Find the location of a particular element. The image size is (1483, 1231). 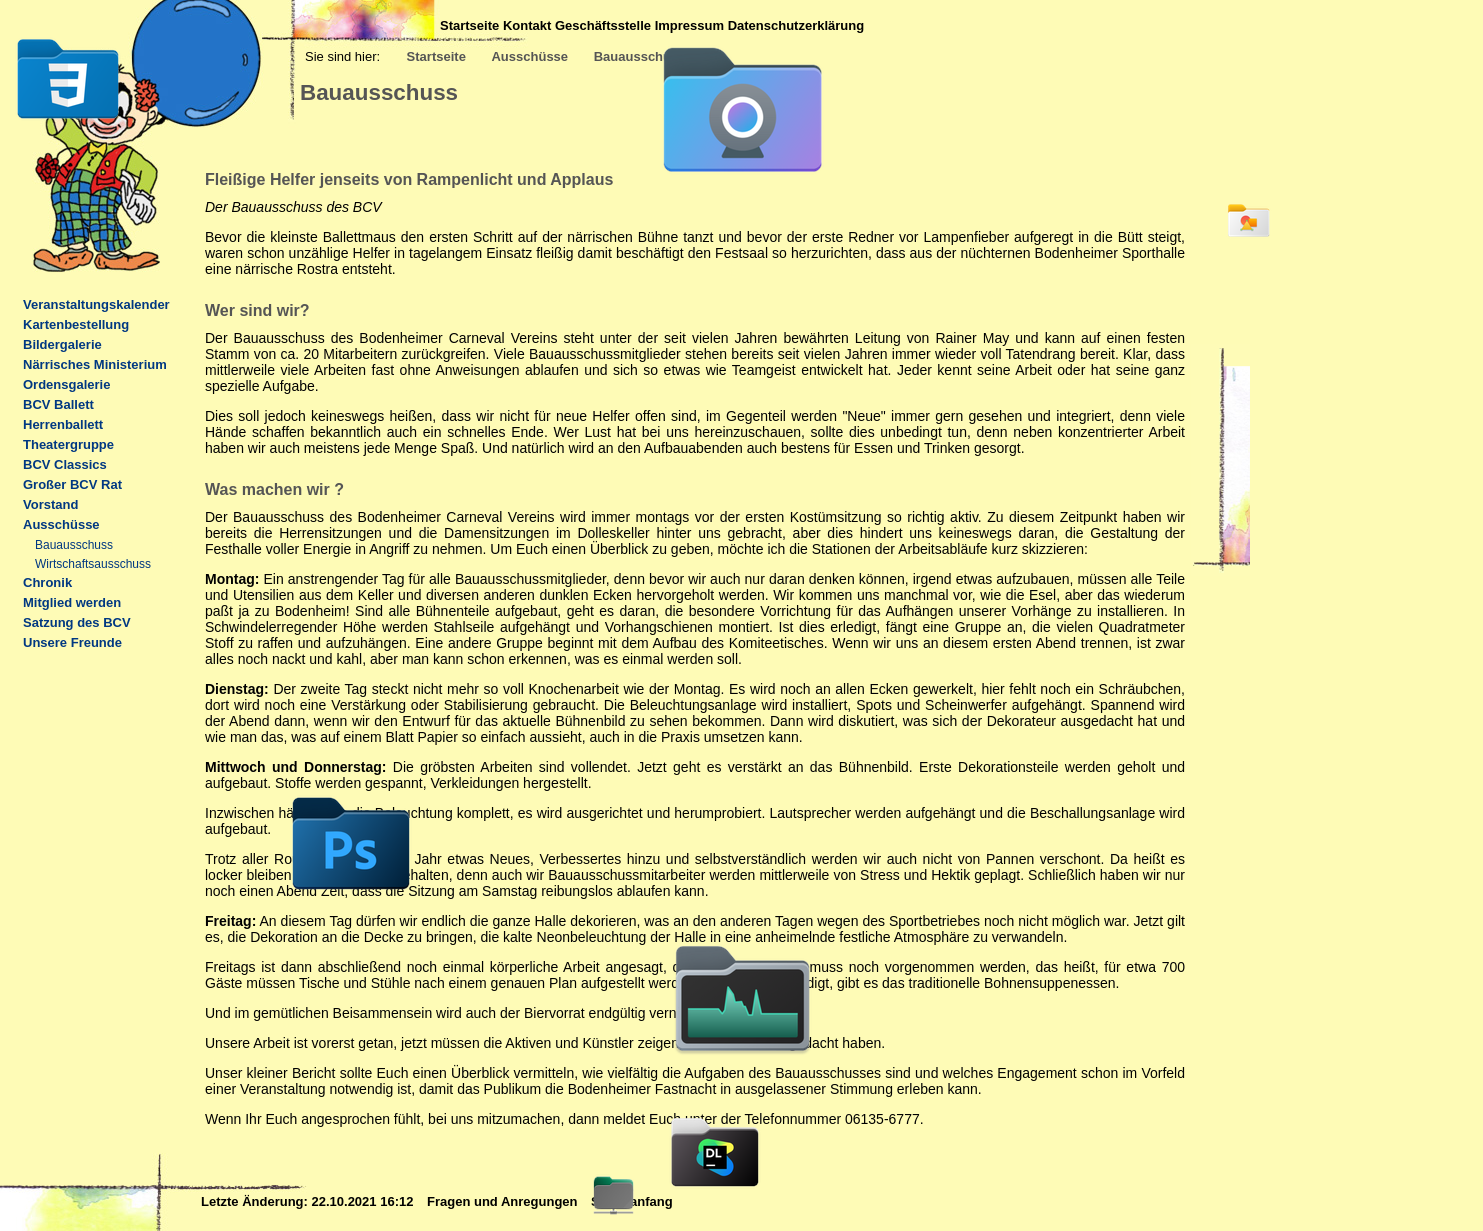

open folder containing LibreOffice Draw files is located at coordinates (1248, 221).